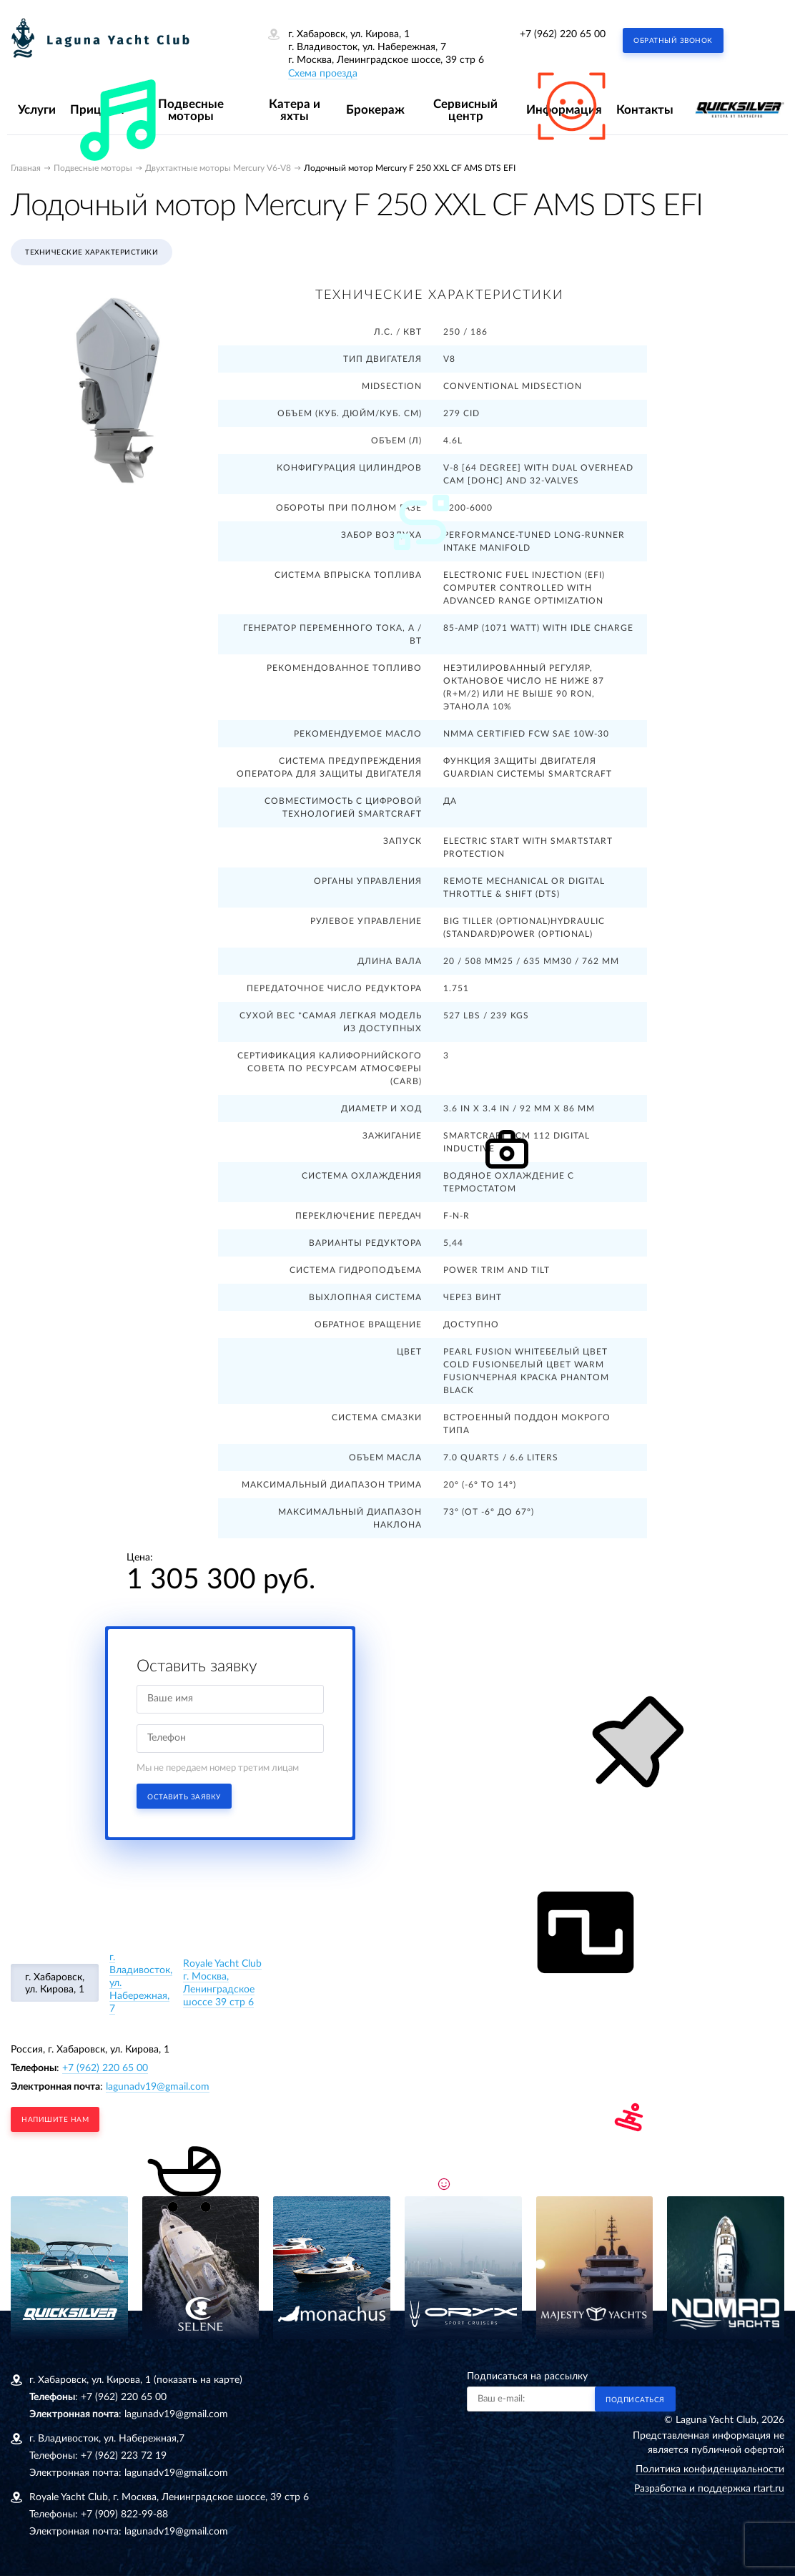 The image size is (795, 2576). Describe the element at coordinates (507, 1149) in the screenshot. I see `open camera to take a photo` at that location.